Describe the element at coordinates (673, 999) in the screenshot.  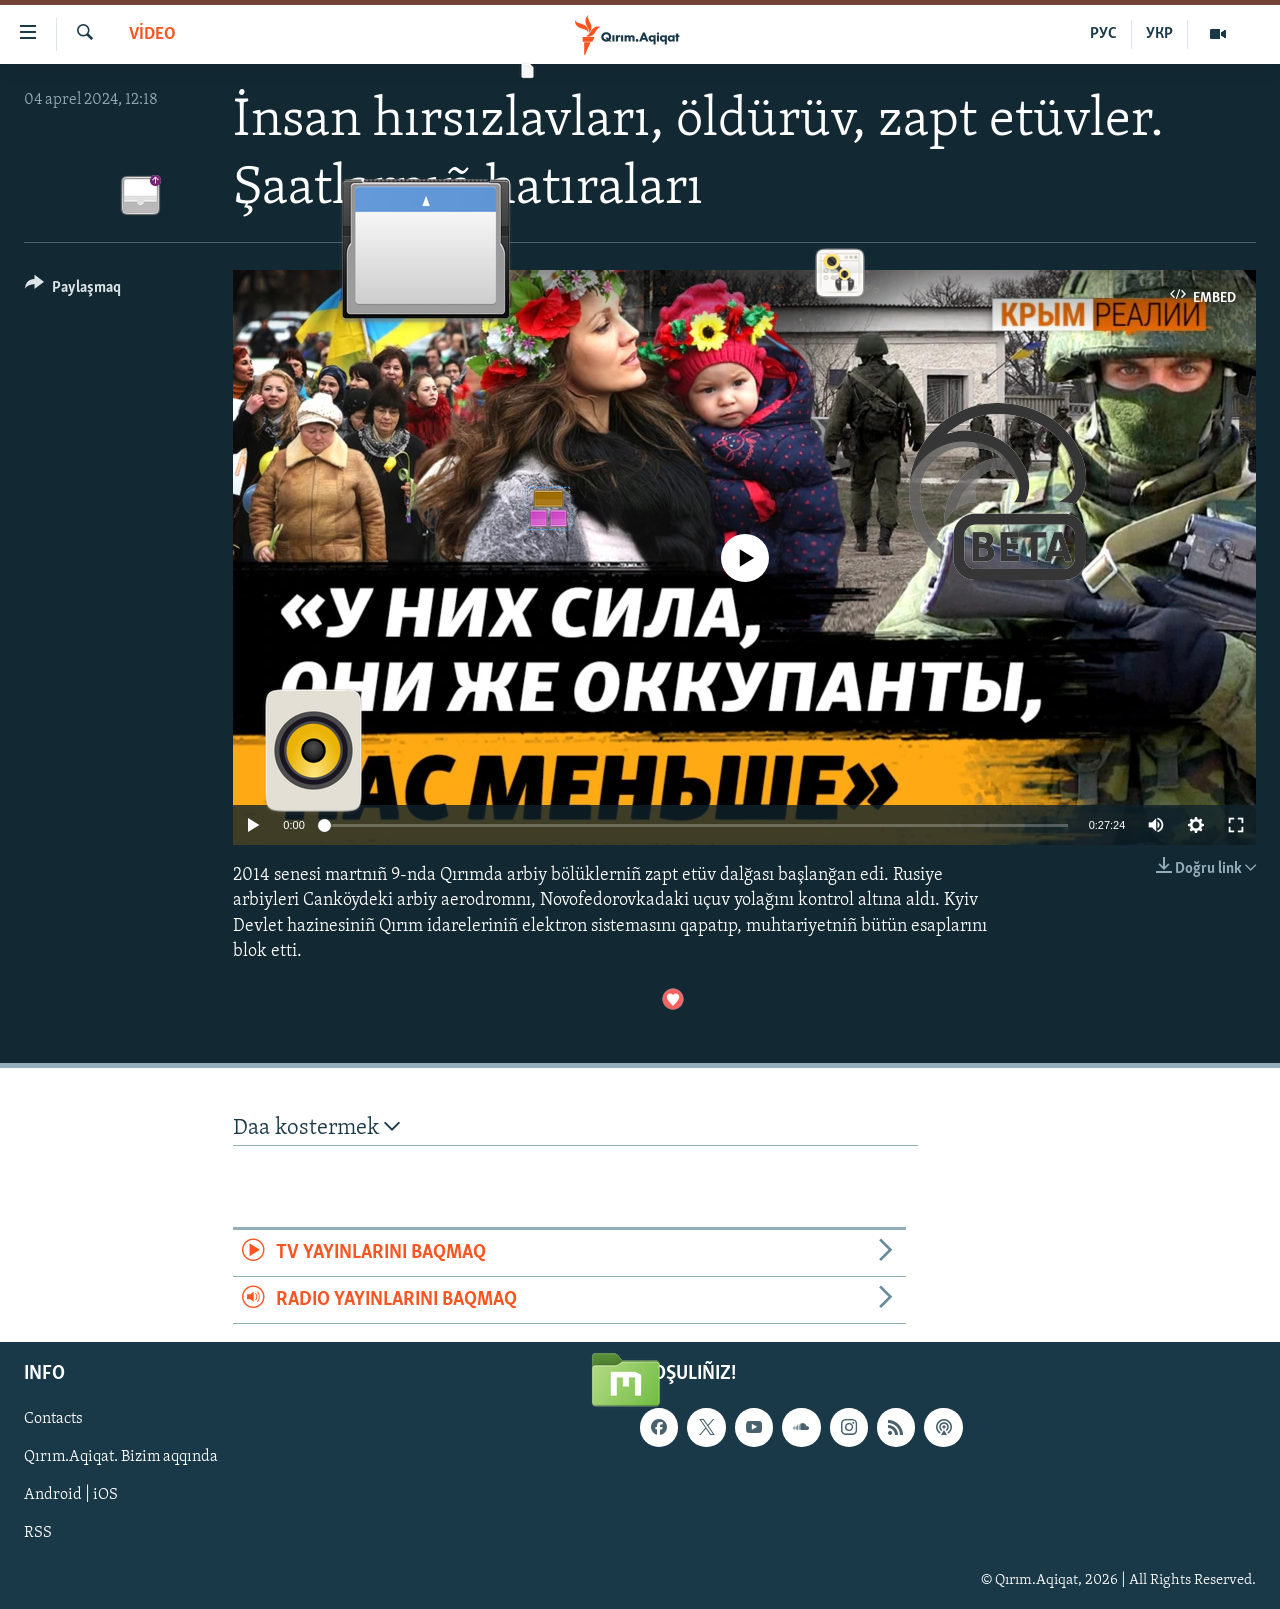
I see `mark item as favorite` at that location.